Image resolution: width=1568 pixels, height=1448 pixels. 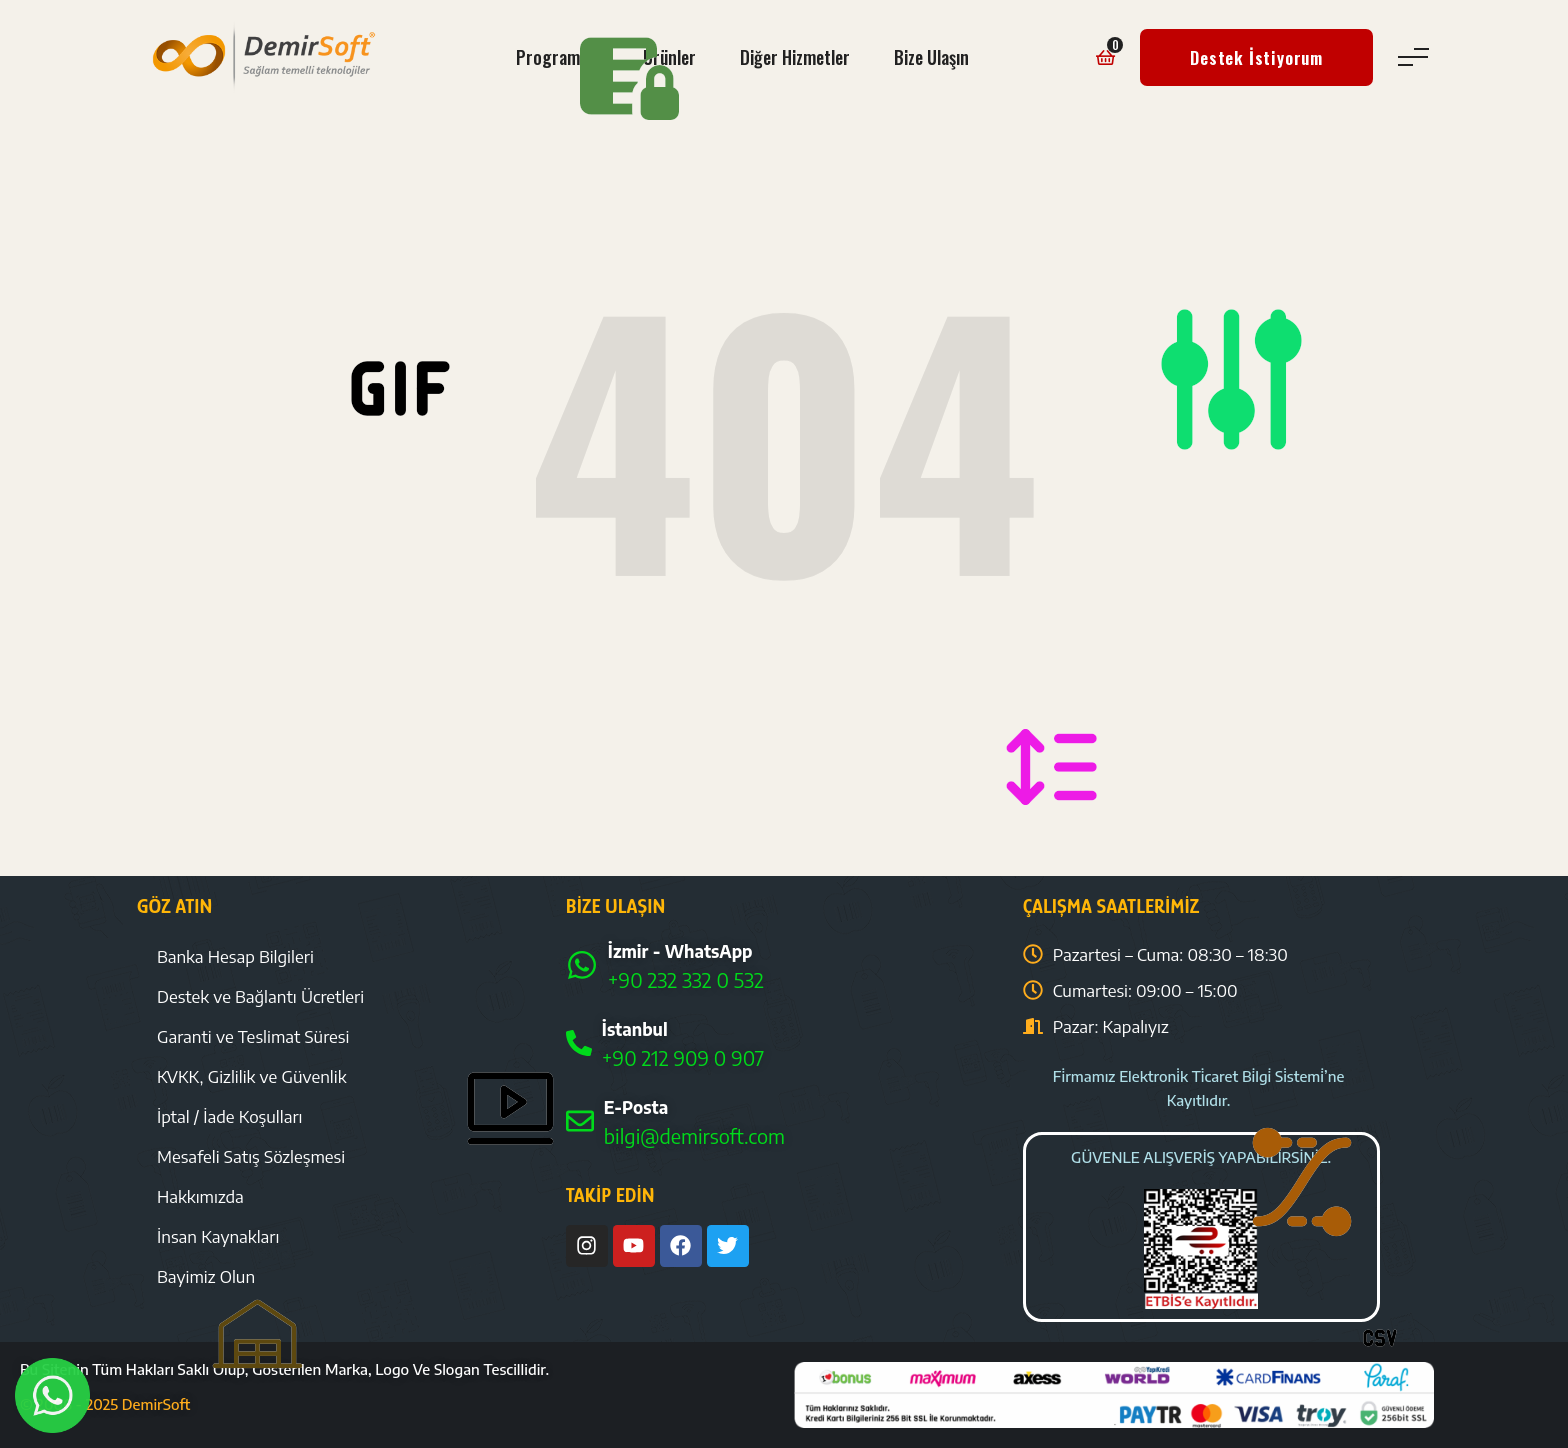 What do you see at coordinates (1054, 767) in the screenshot?
I see `adjust line spacing in text` at bounding box center [1054, 767].